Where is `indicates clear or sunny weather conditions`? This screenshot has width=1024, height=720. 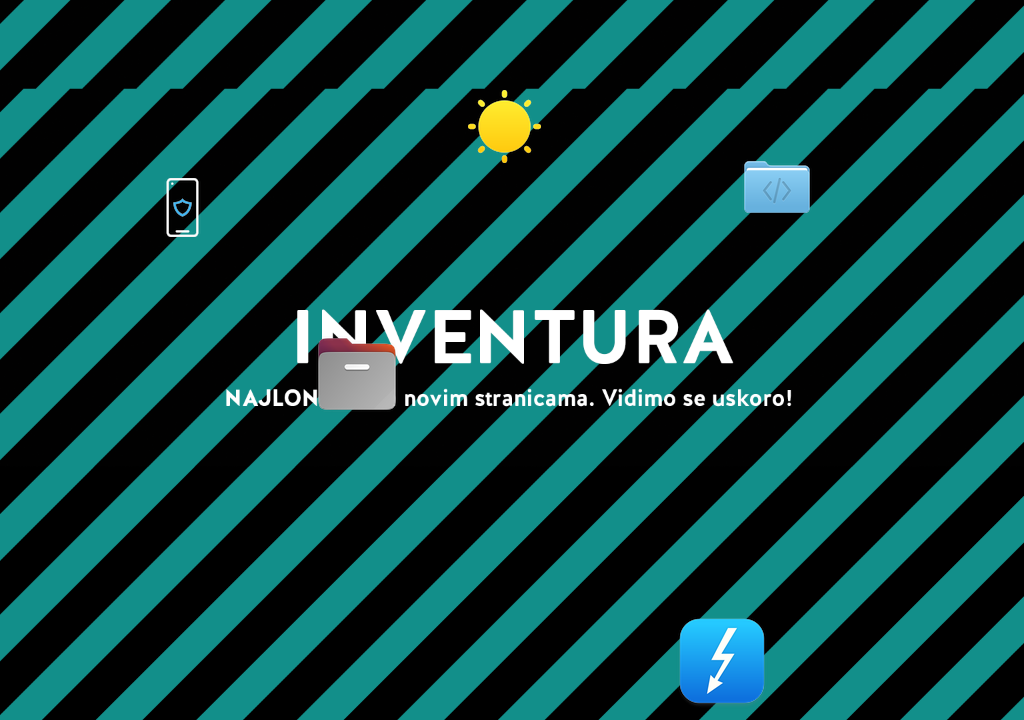 indicates clear or sunny weather conditions is located at coordinates (504, 126).